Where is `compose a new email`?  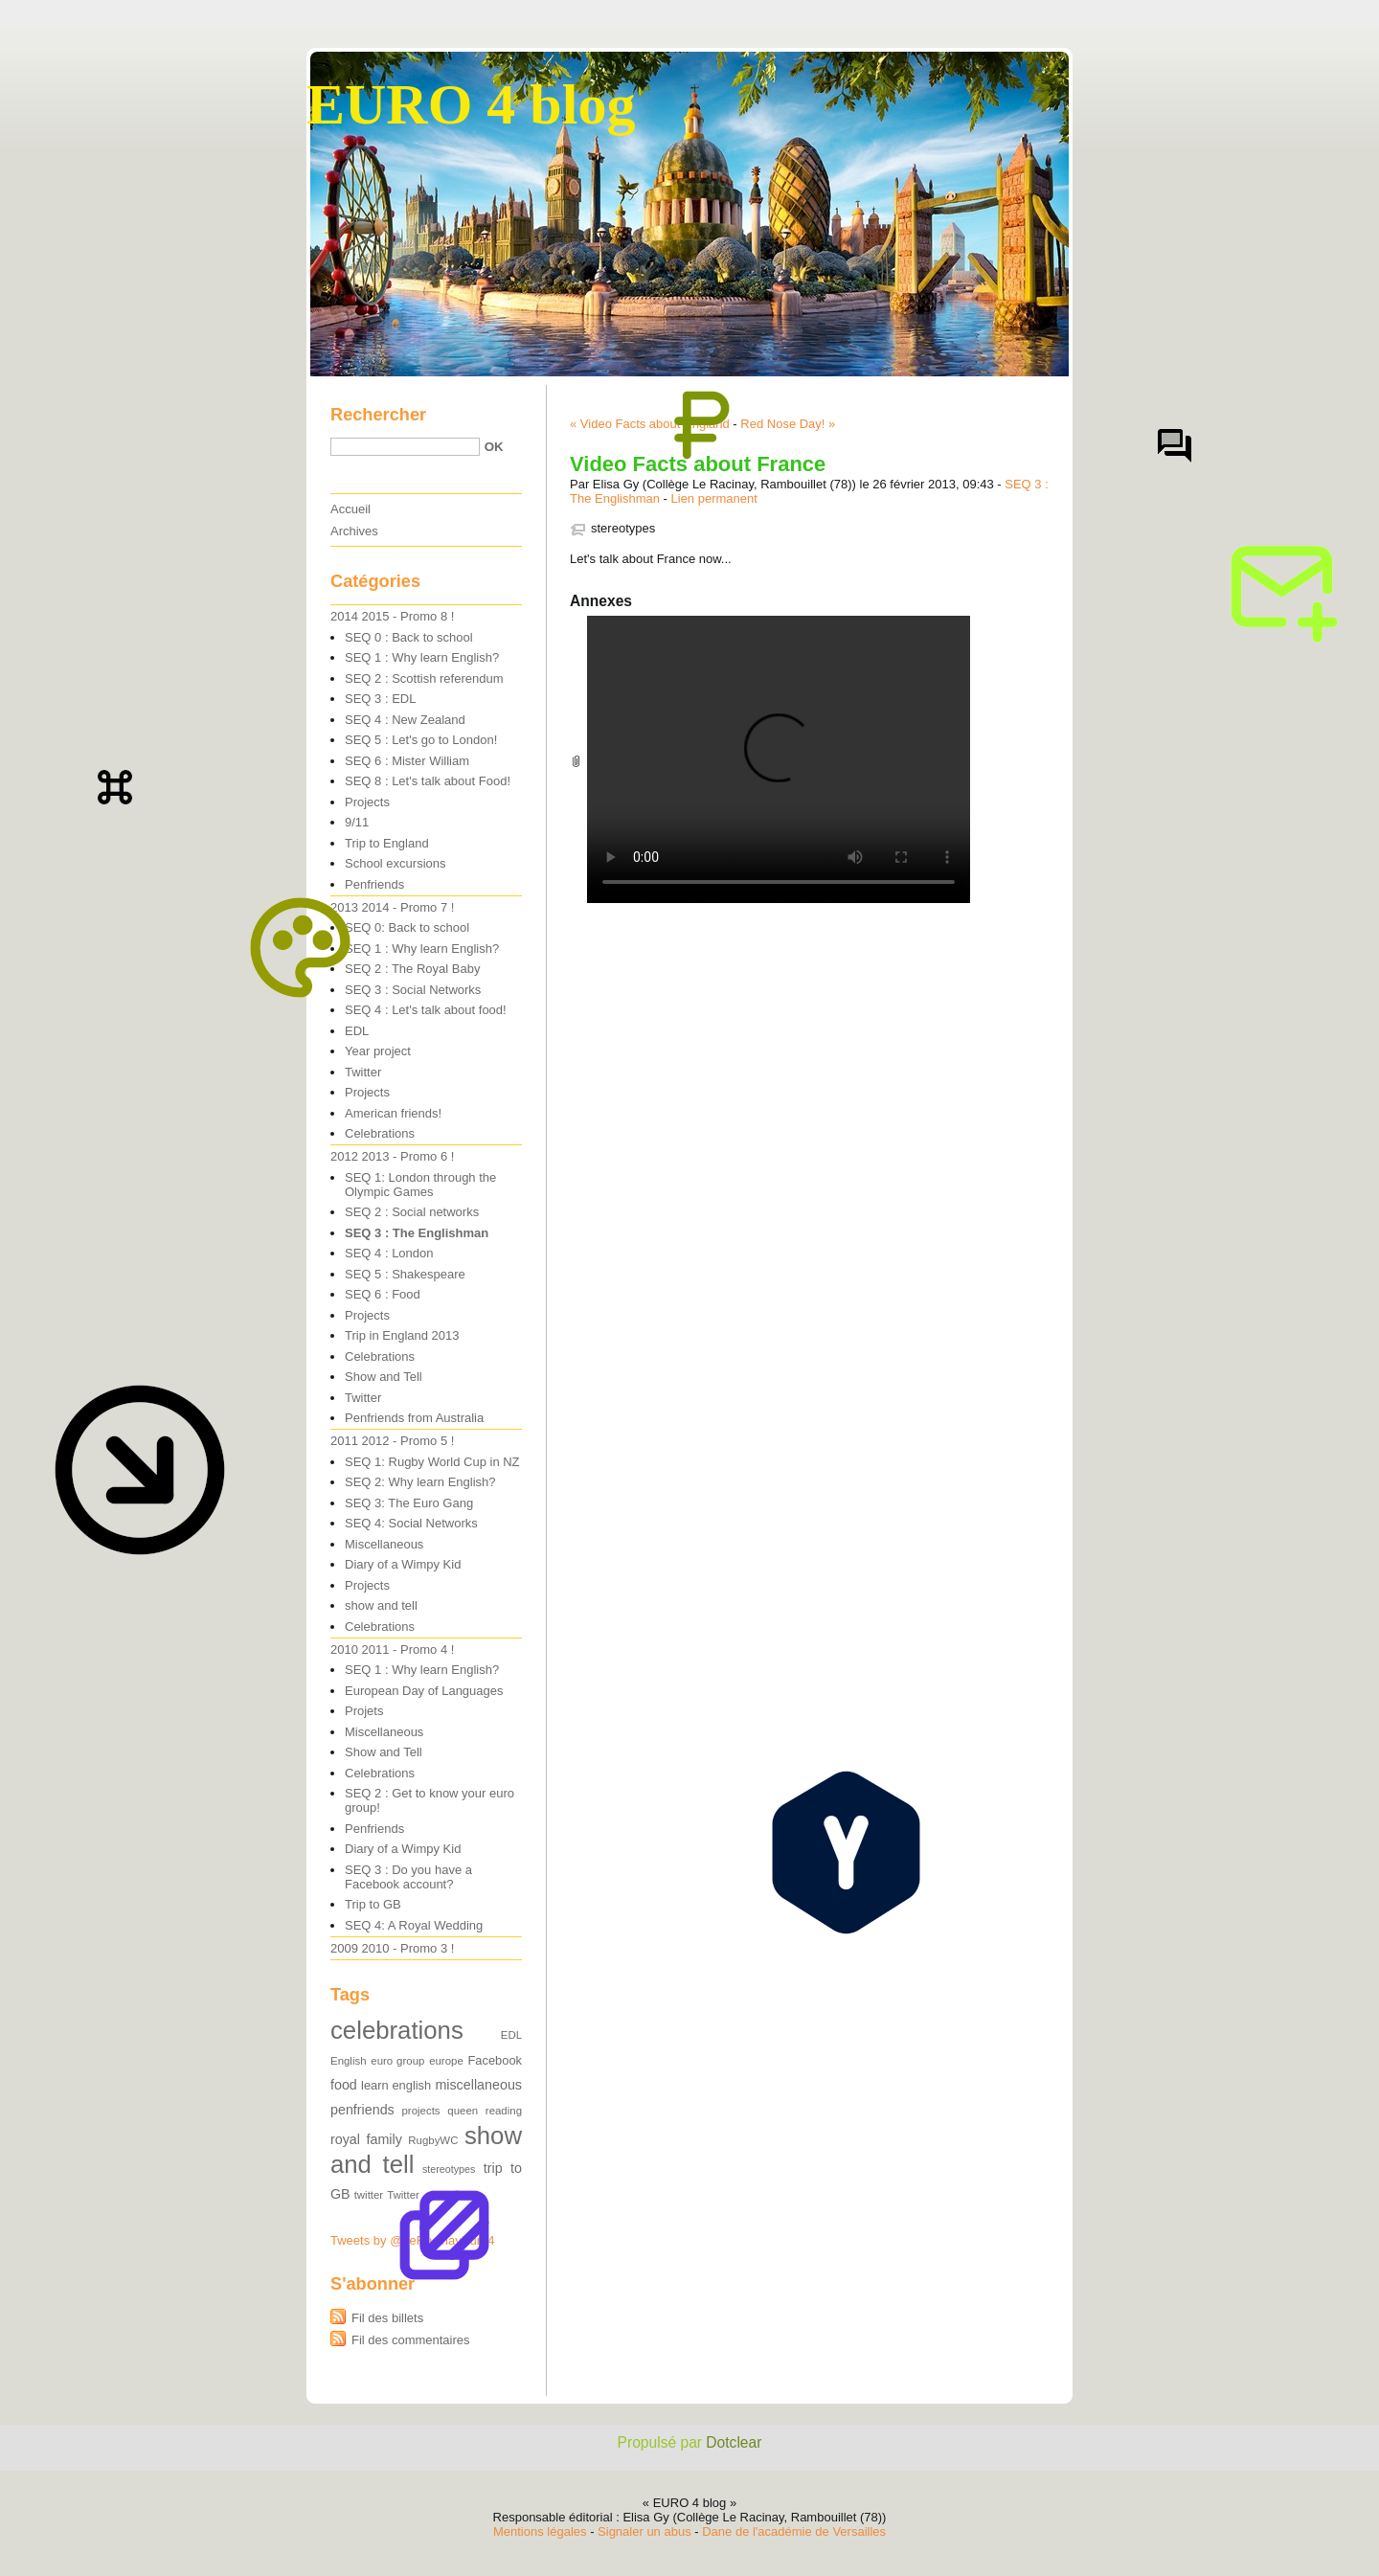
compose a new email is located at coordinates (1281, 586).